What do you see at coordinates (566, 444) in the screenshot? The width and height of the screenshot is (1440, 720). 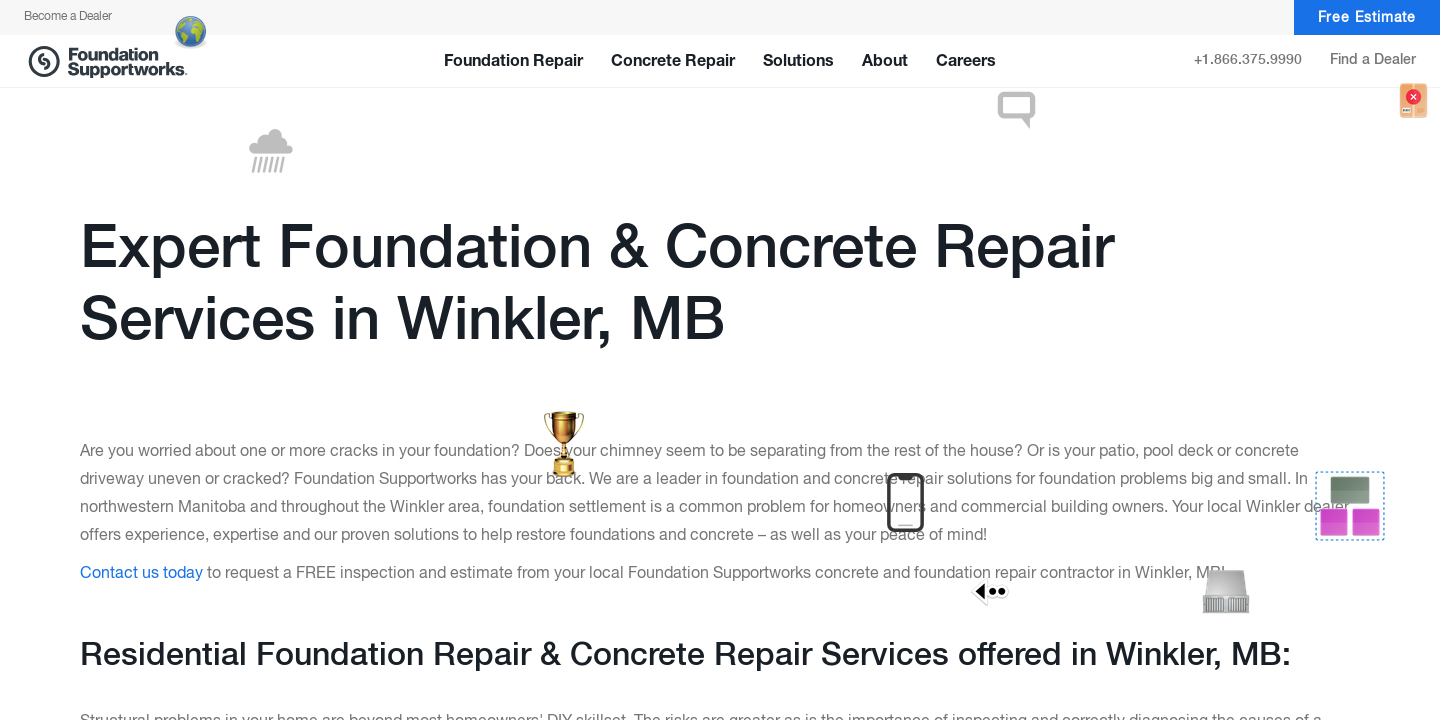 I see `indicates third place or bronze-tier achievement` at bounding box center [566, 444].